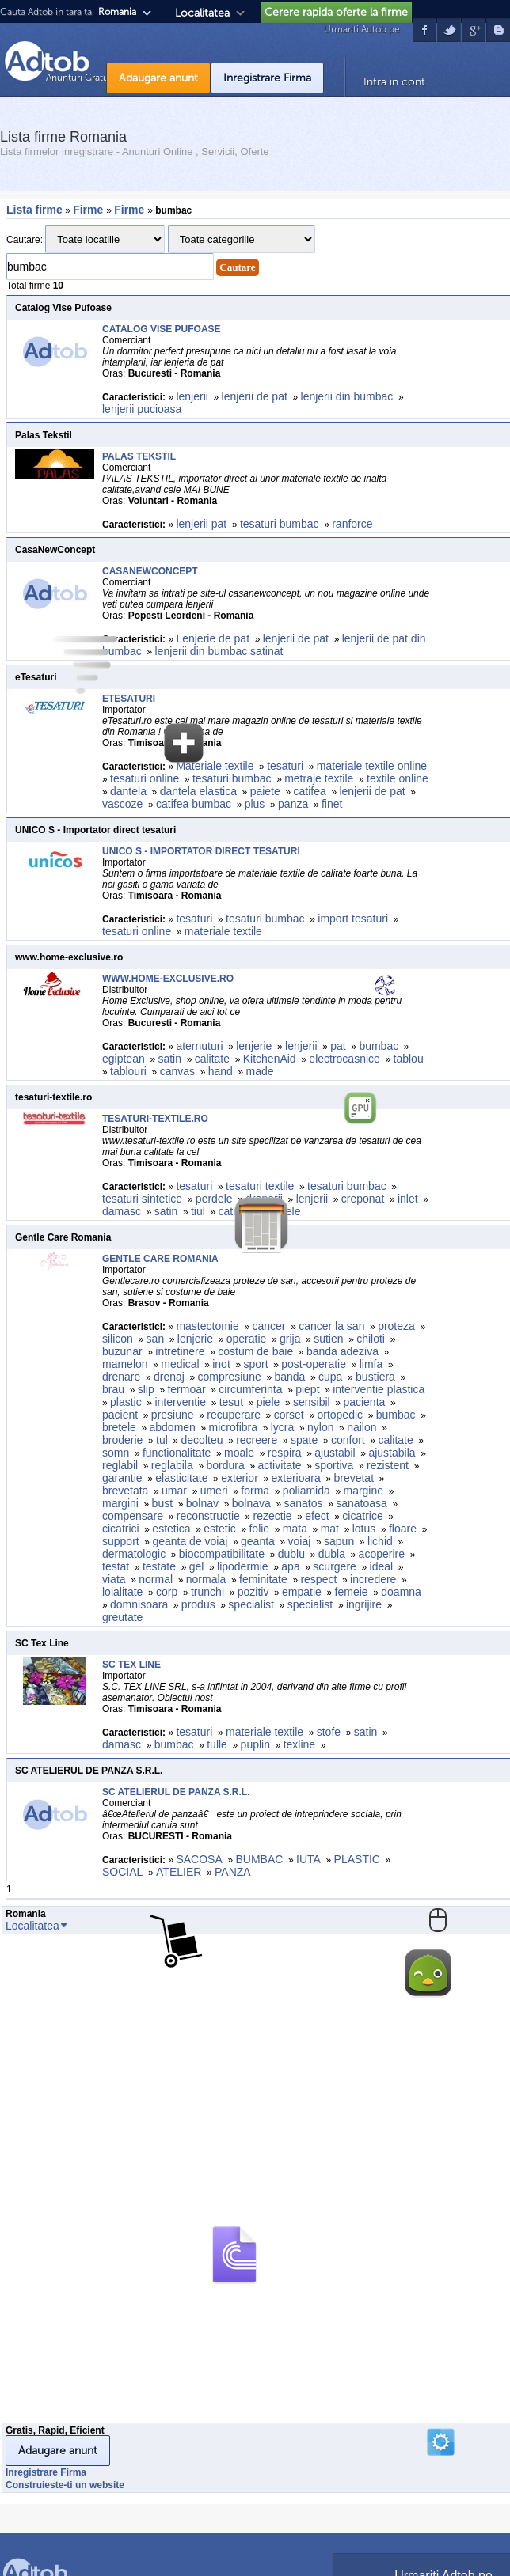 The height and width of the screenshot is (2576, 510). I want to click on open the mycanal streaming app, so click(184, 743).